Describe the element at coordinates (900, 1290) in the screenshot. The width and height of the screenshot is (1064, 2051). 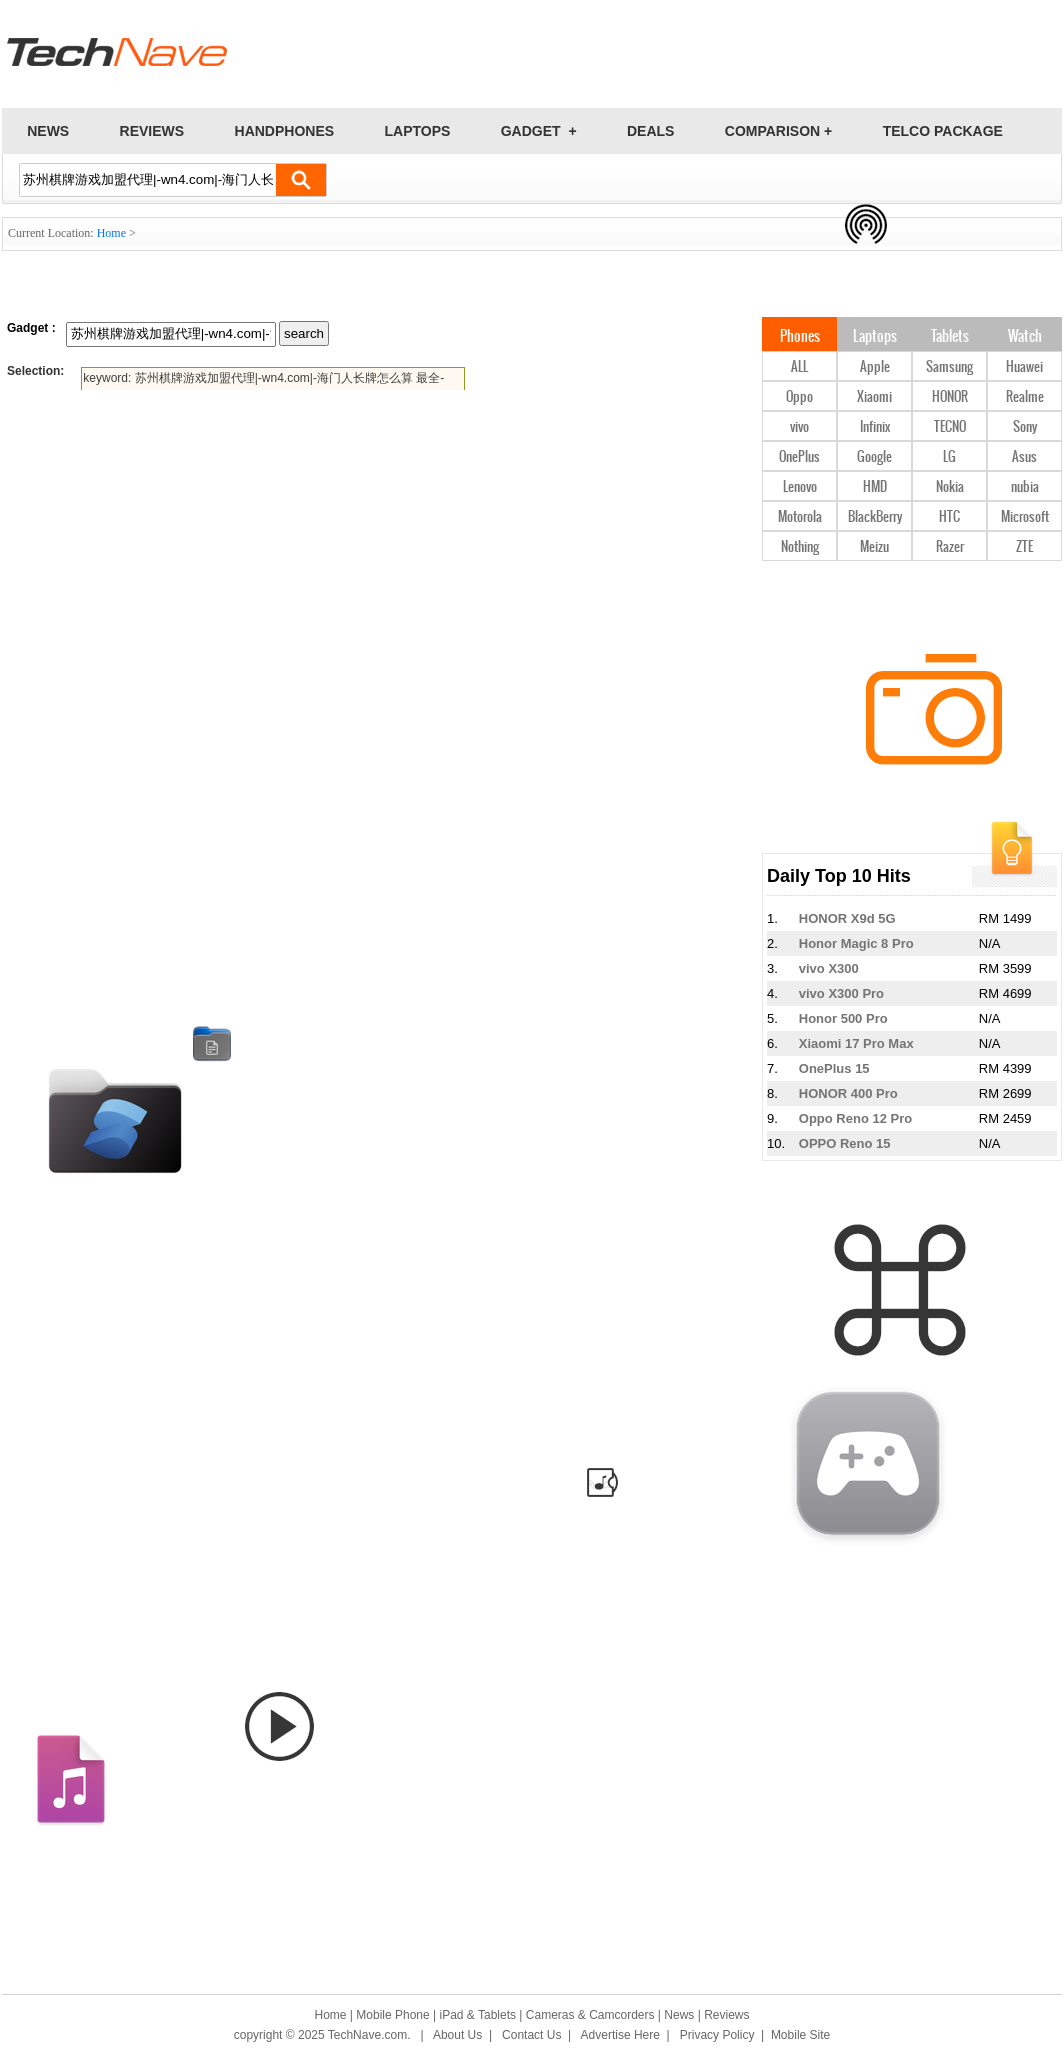
I see `access keyboard shortcut settings` at that location.